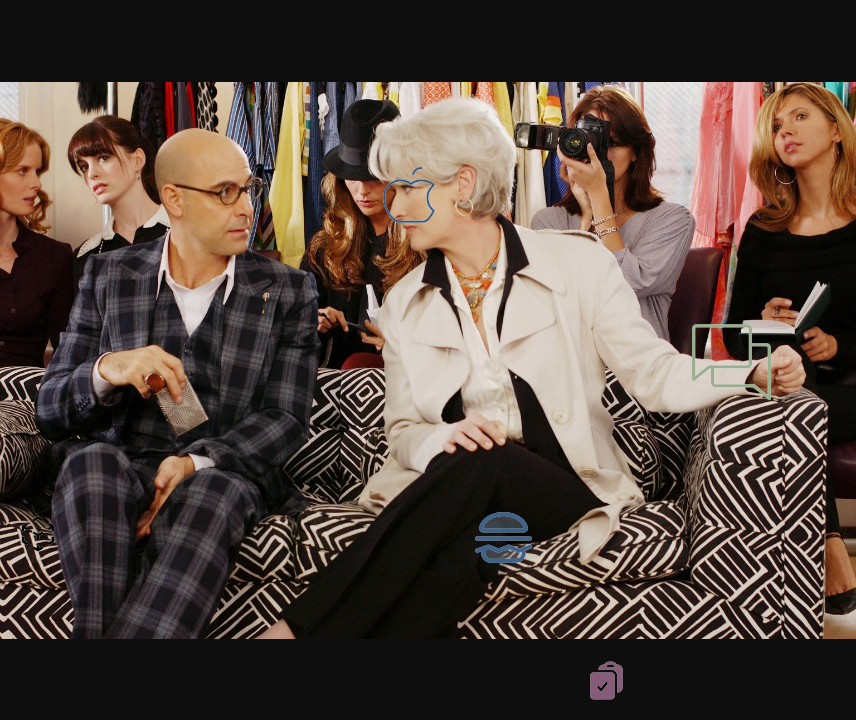 The image size is (856, 720). What do you see at coordinates (731, 360) in the screenshot?
I see `open your conversations` at bounding box center [731, 360].